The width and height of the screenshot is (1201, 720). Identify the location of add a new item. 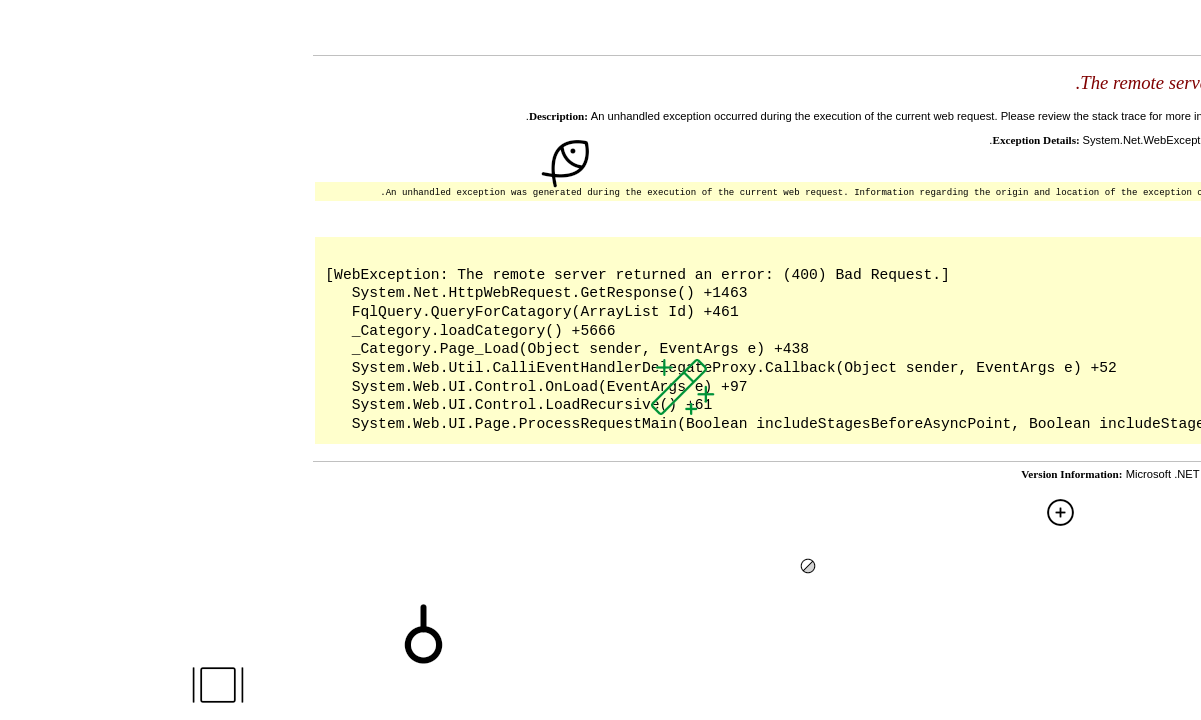
(1060, 512).